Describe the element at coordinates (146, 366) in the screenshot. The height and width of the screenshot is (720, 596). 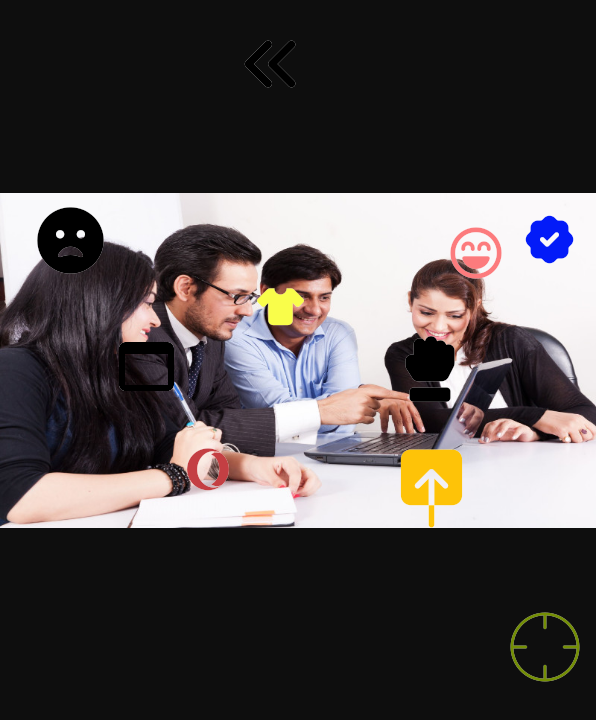
I see `open a web browser or webpage` at that location.